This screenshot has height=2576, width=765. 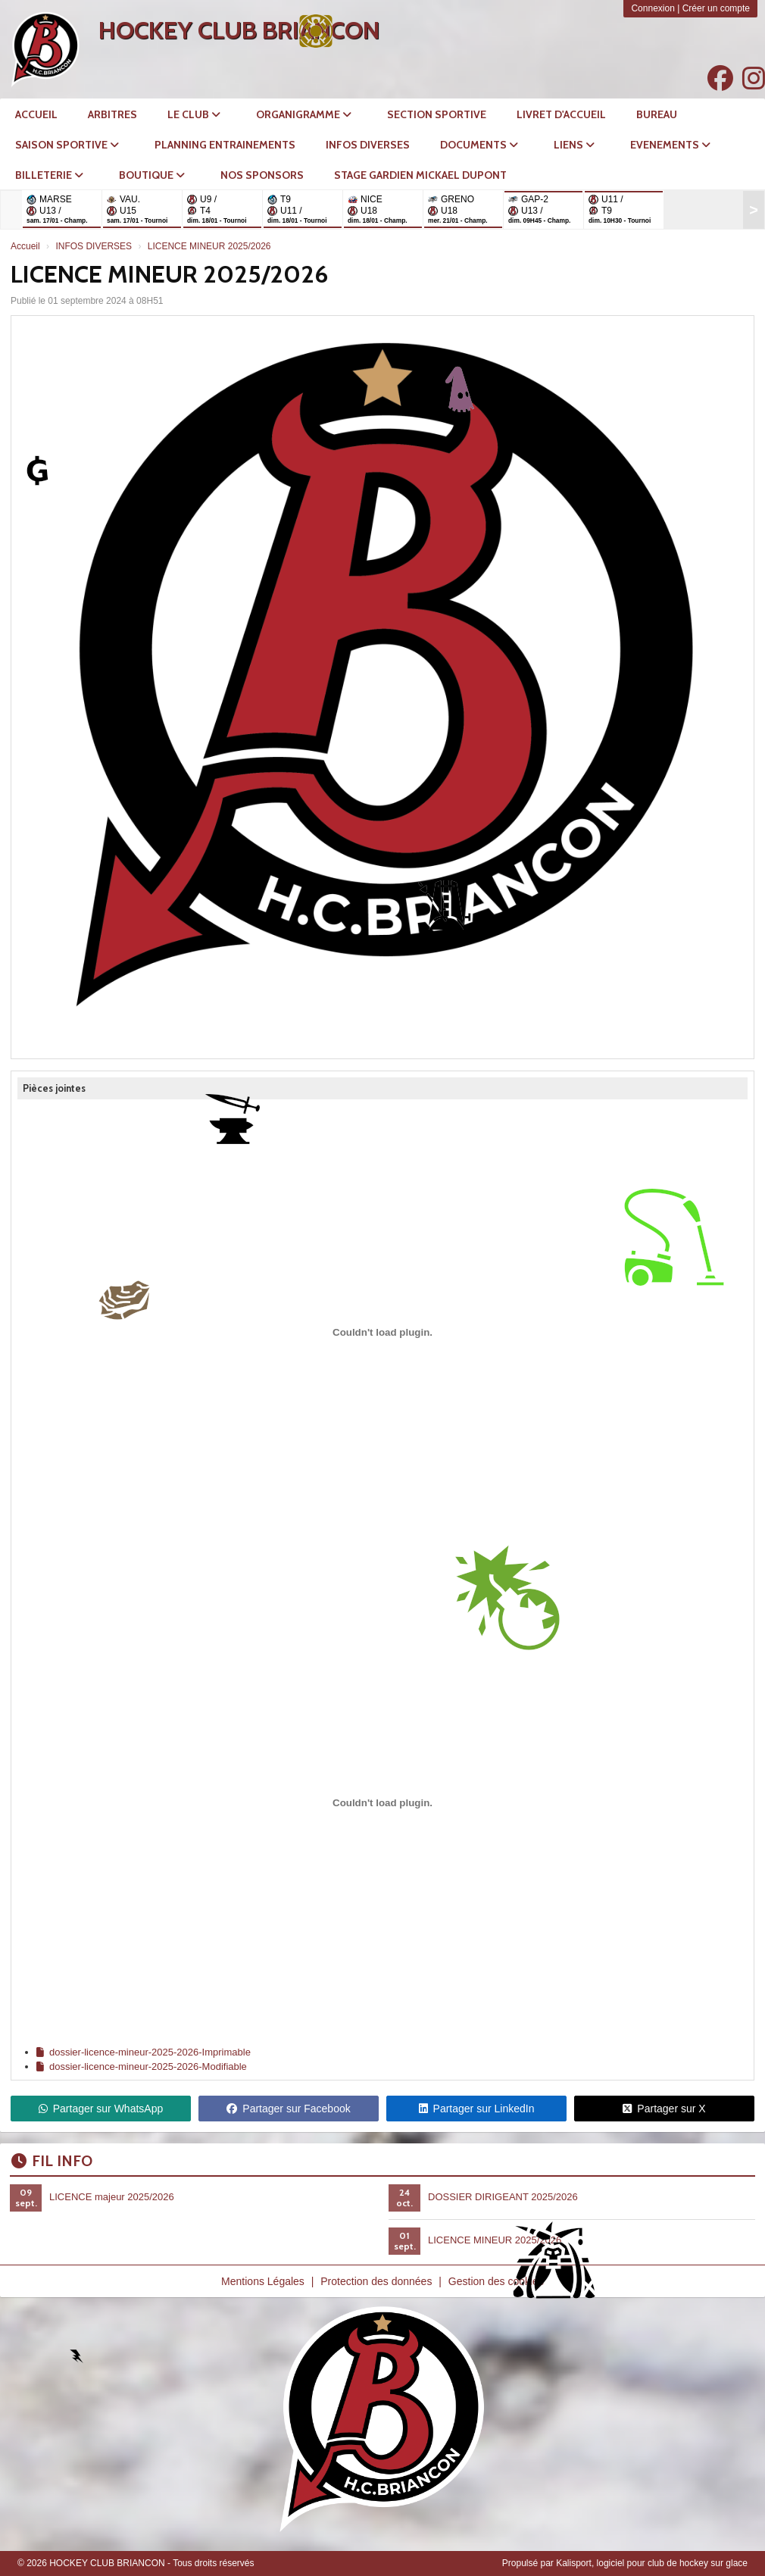 What do you see at coordinates (553, 2257) in the screenshot?
I see `access goblin camp location in game` at bounding box center [553, 2257].